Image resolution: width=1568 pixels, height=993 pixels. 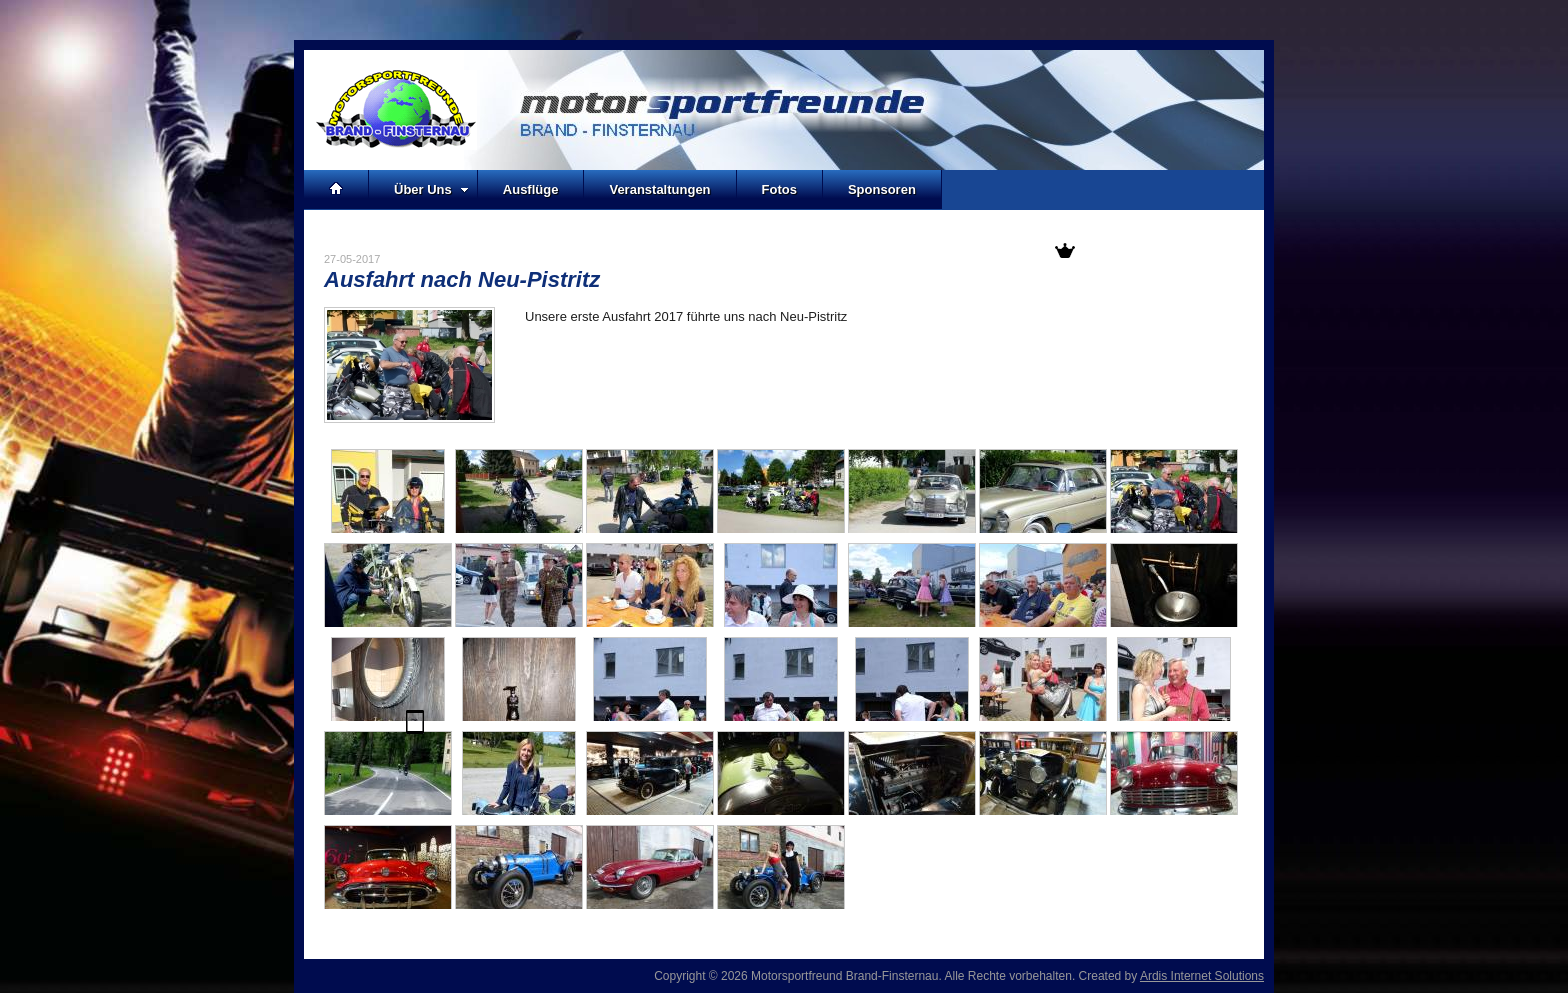 I want to click on web awesome brand icon, so click(x=1065, y=251).